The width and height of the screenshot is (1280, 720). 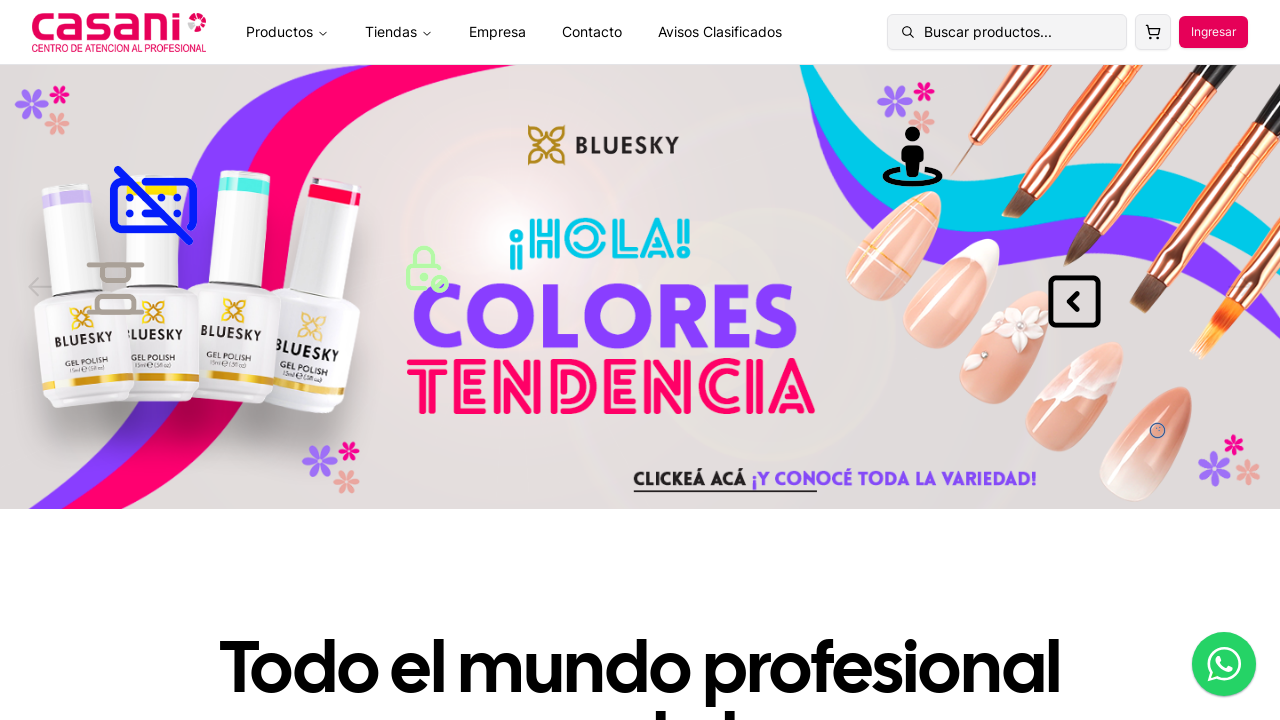 I want to click on navigate to the previous page or screen, so click(x=1074, y=301).